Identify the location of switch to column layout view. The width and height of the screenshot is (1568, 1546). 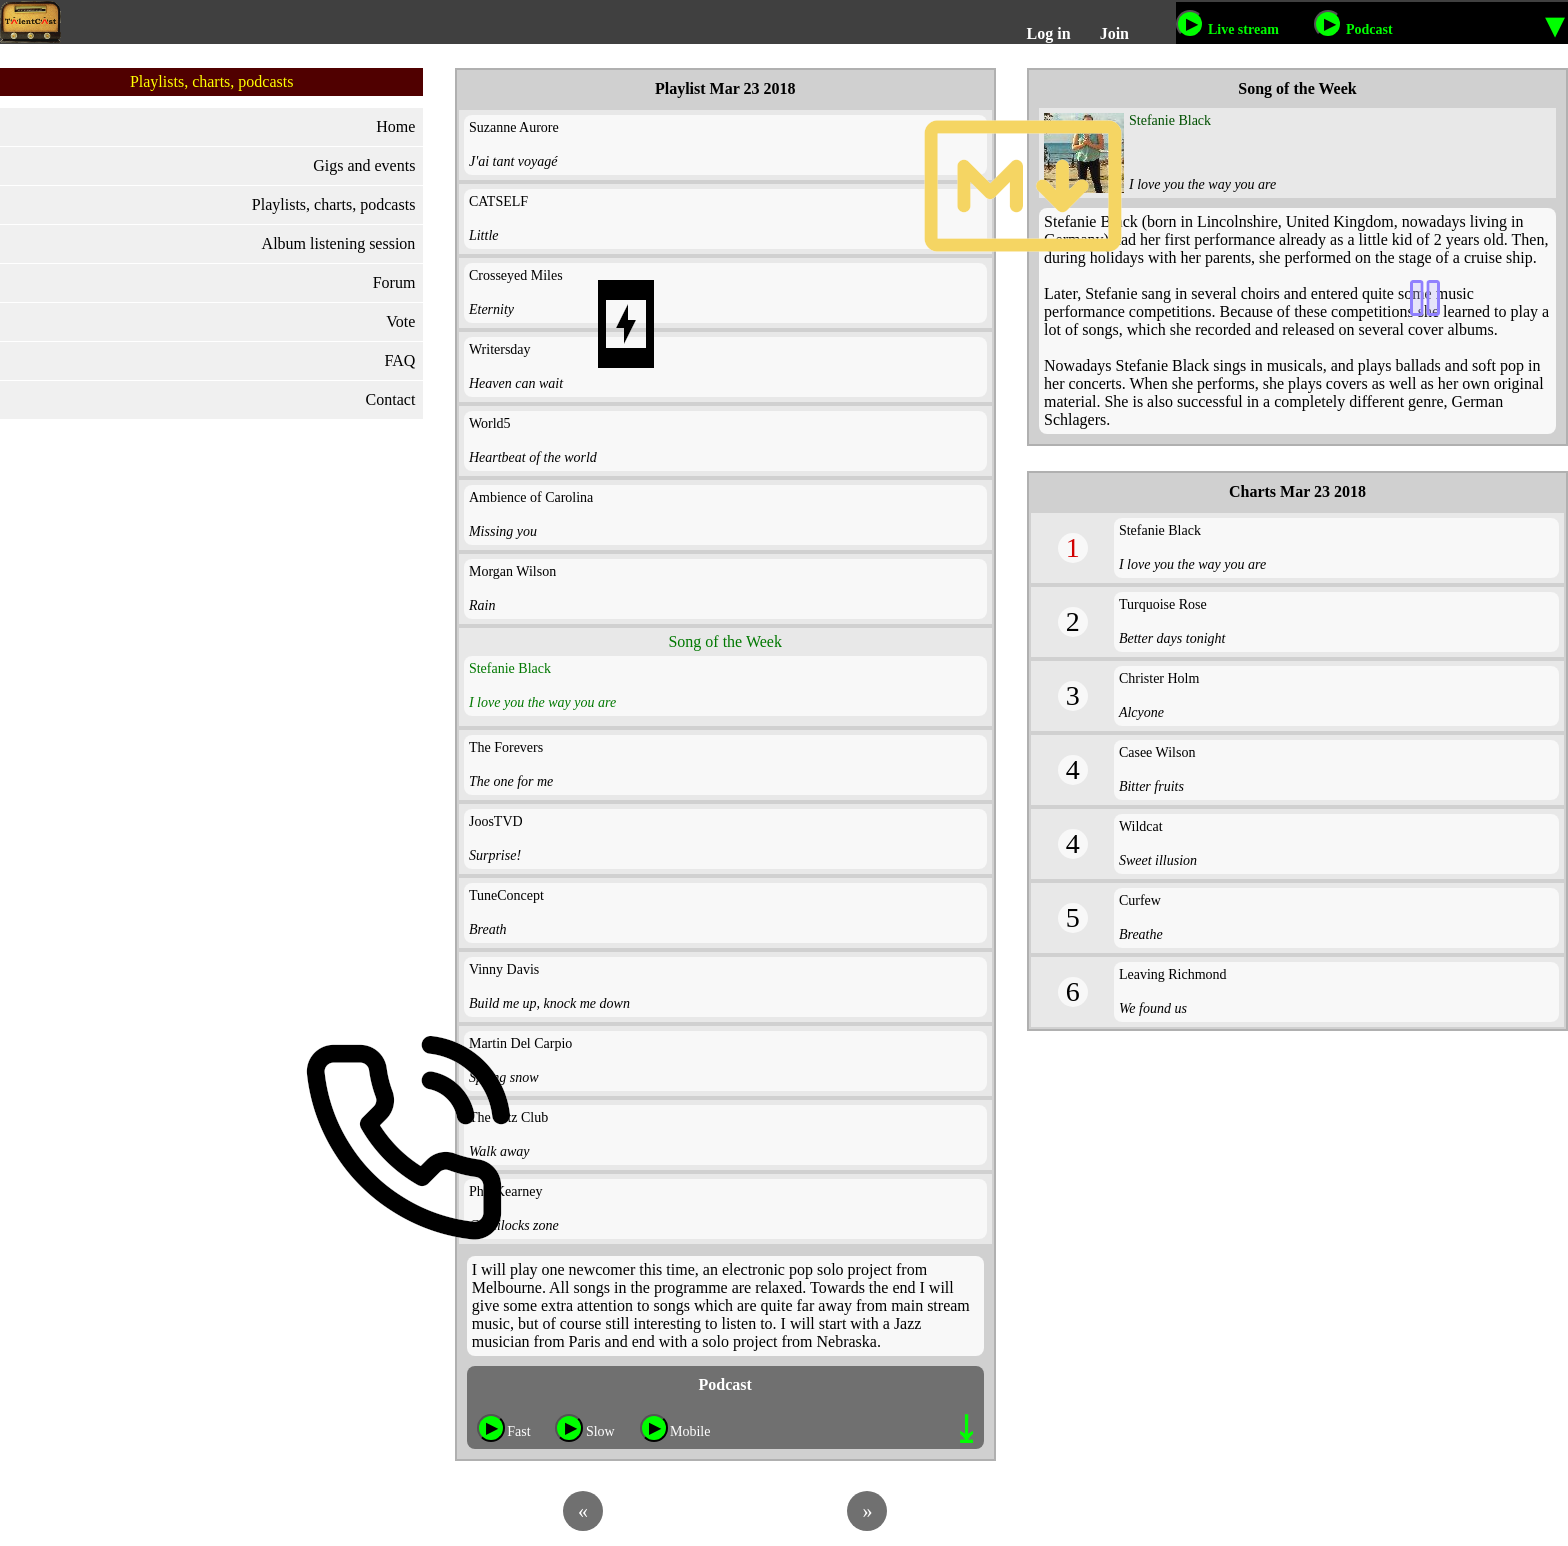
(1425, 298).